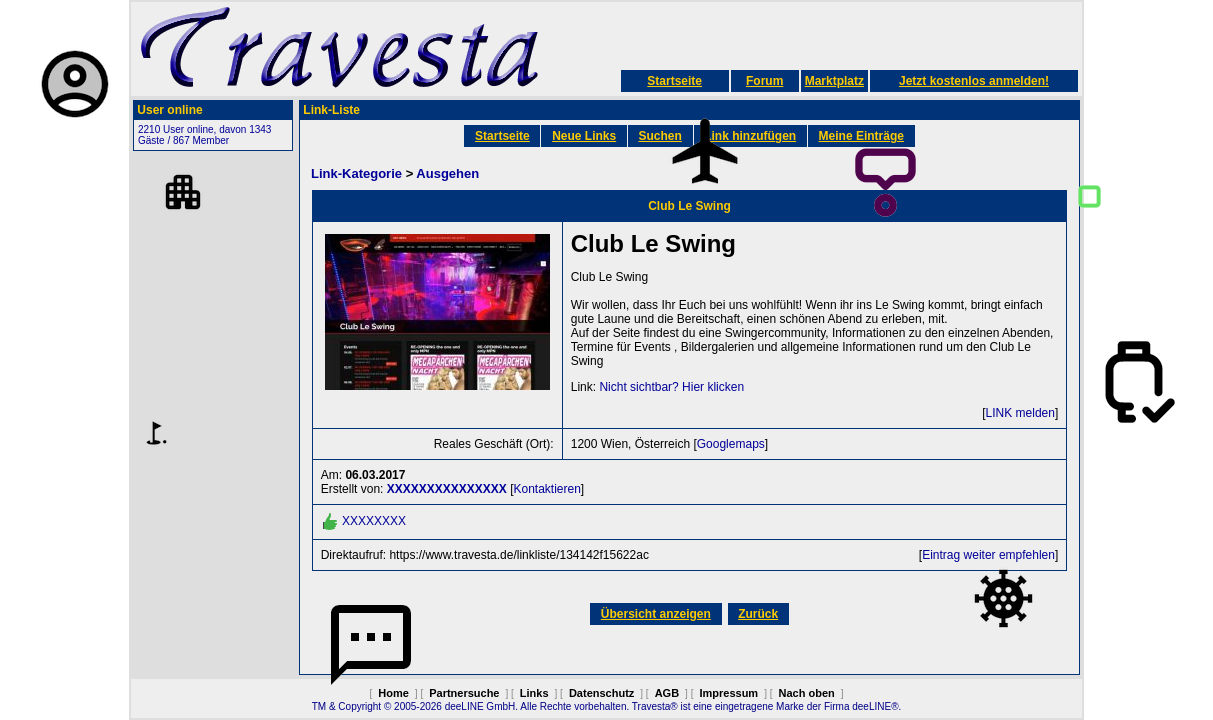 This screenshot has width=1213, height=720. What do you see at coordinates (1089, 196) in the screenshot?
I see `stop media playback` at bounding box center [1089, 196].